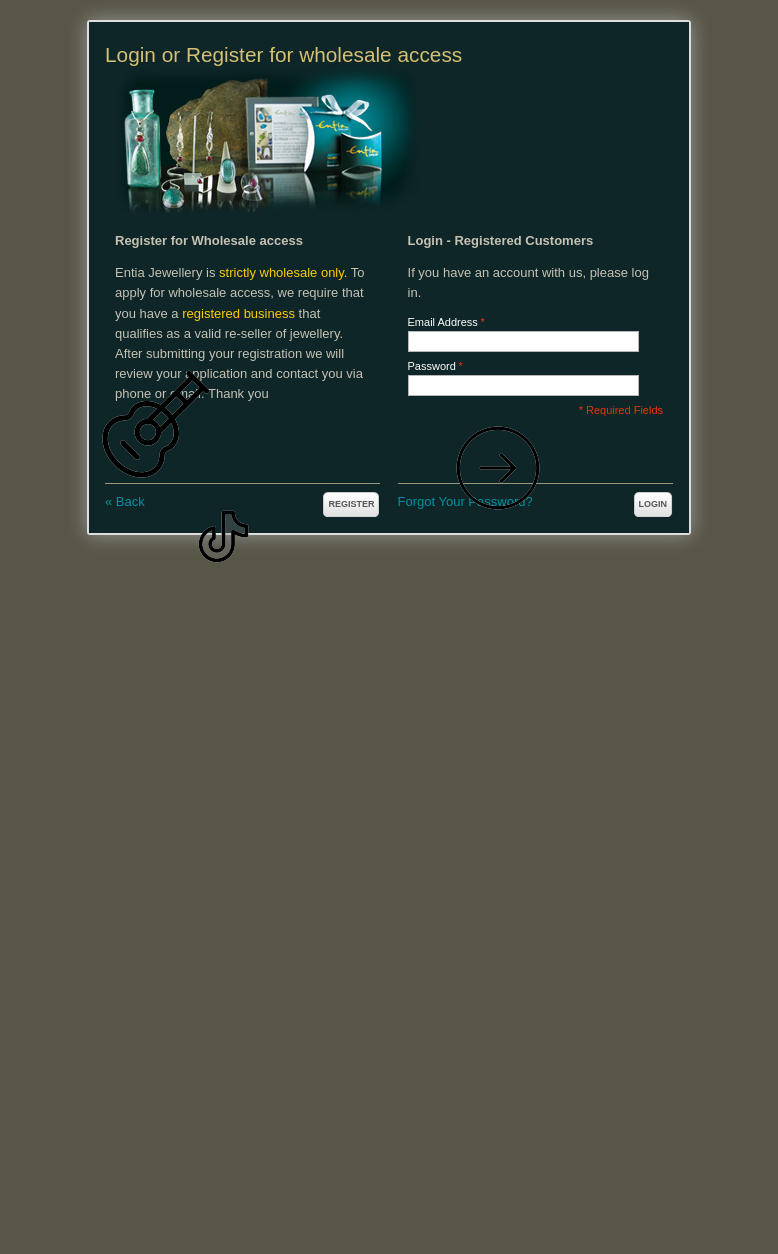  I want to click on proceed to next step, so click(498, 468).